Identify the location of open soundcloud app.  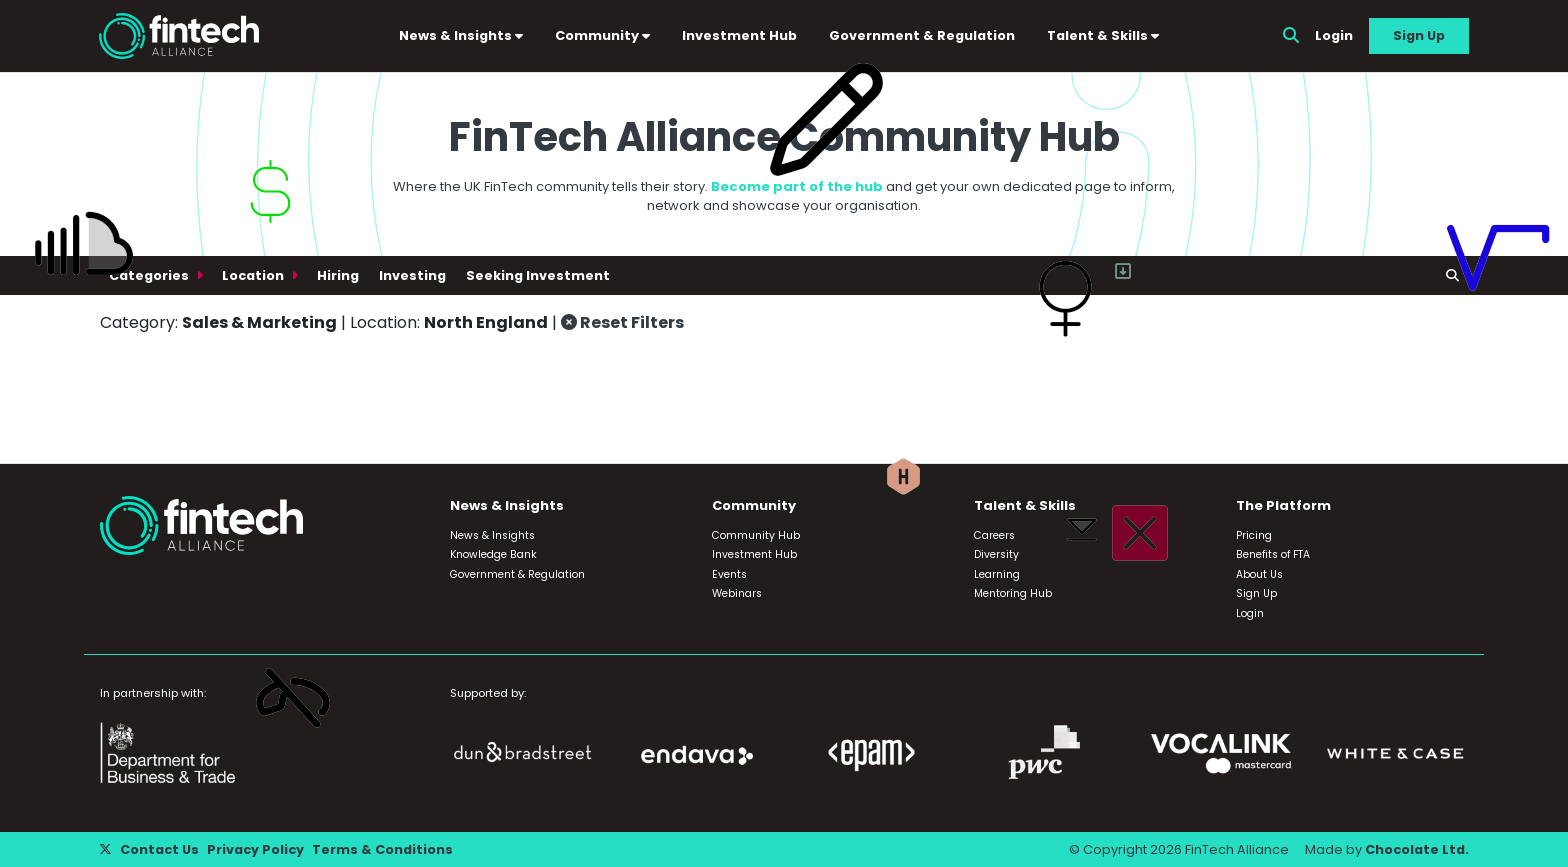
(82, 246).